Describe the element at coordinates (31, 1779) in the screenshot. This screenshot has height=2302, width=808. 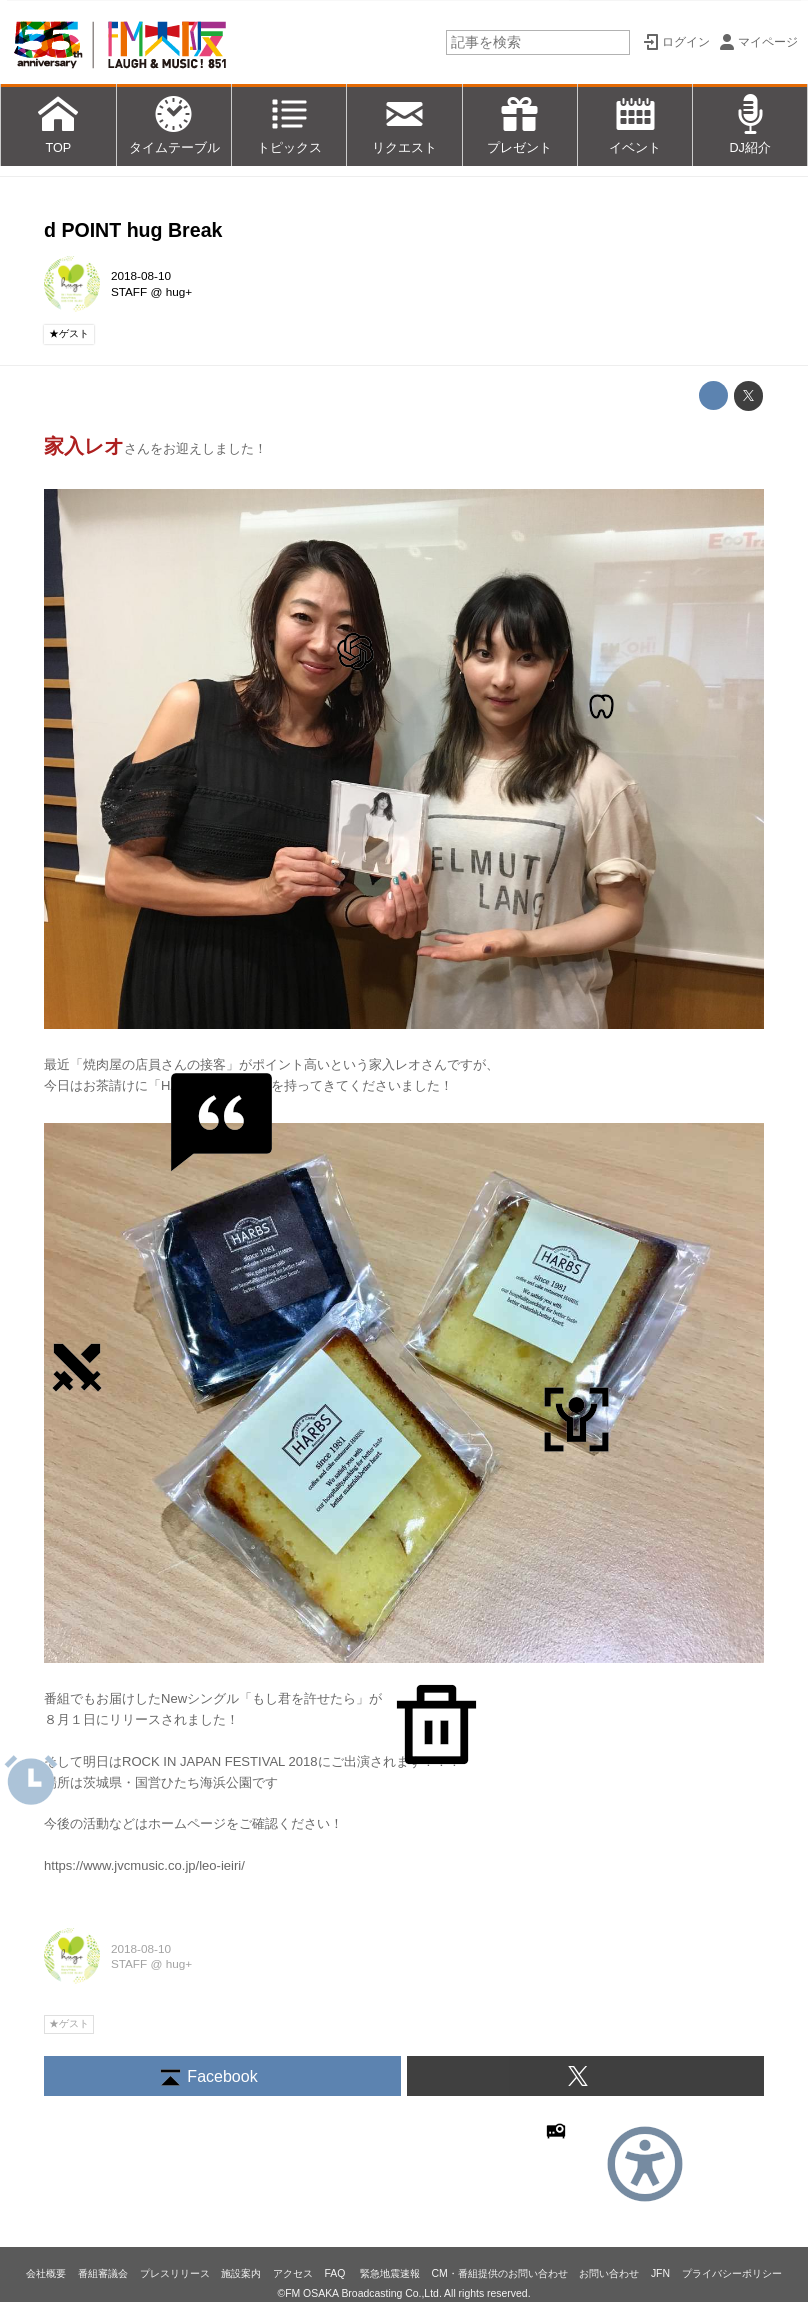
I see `set or manage alarms` at that location.